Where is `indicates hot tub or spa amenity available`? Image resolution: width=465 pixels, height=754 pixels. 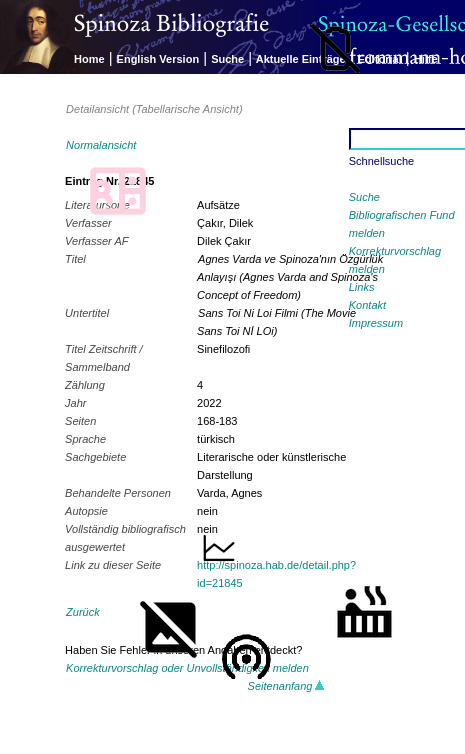 indicates hot tub or spa amenity available is located at coordinates (364, 610).